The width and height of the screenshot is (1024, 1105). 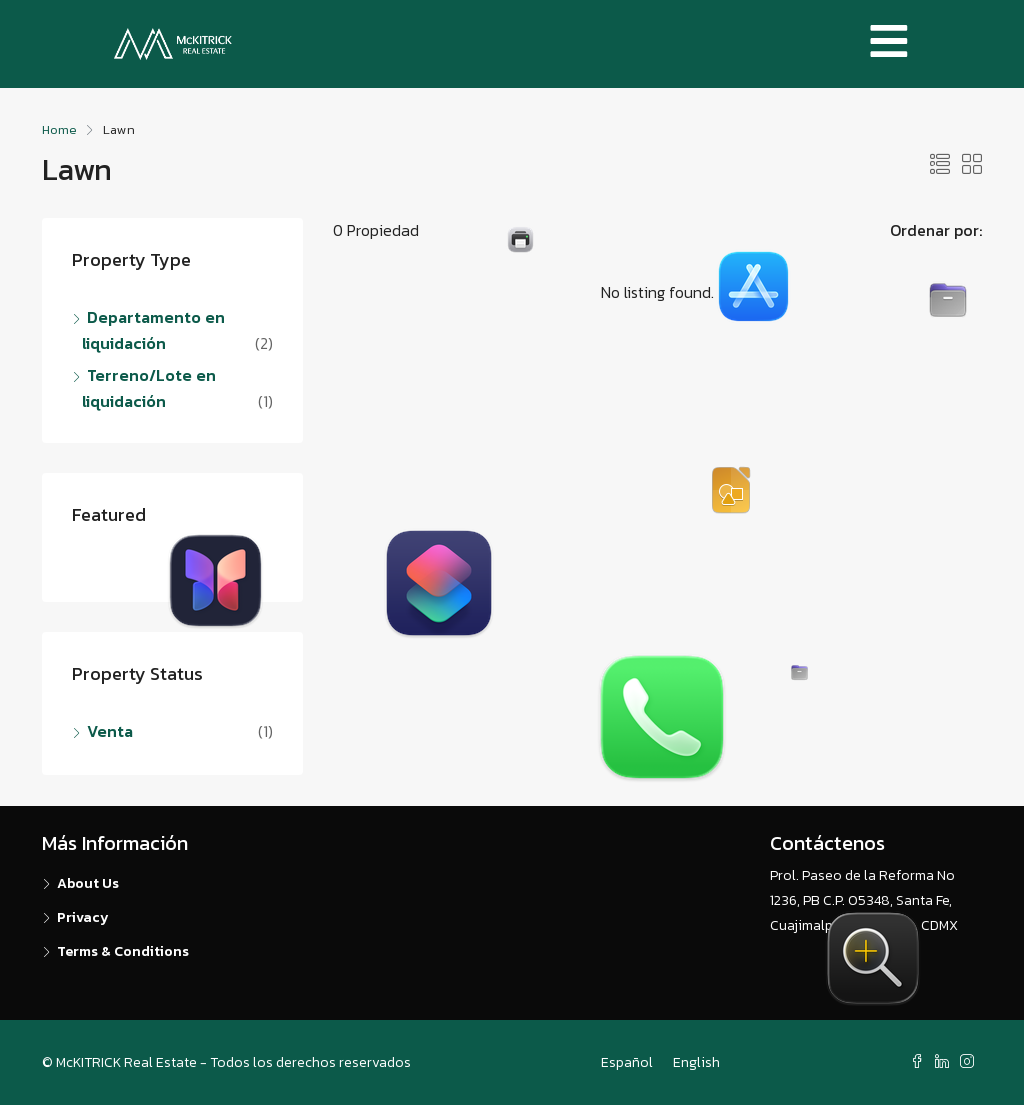 I want to click on open the file manager application, so click(x=948, y=300).